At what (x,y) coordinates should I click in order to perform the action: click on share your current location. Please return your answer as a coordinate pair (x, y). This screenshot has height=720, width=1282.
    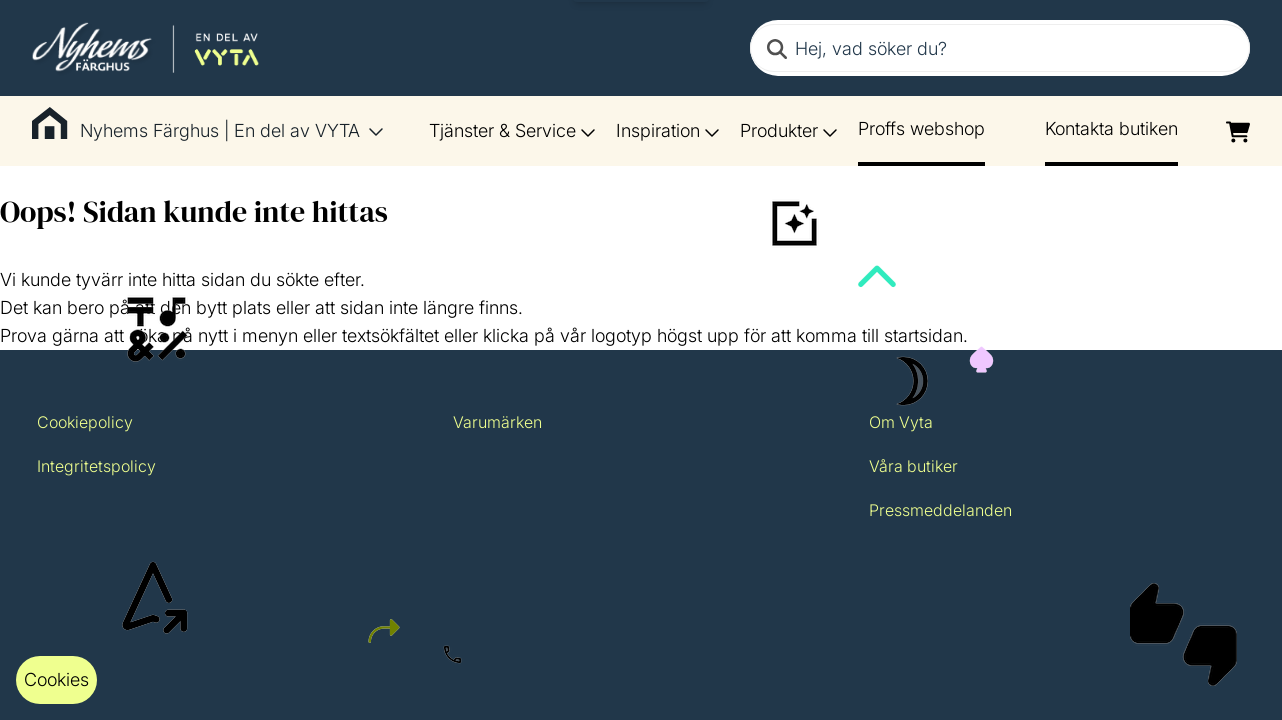
    Looking at the image, I should click on (153, 596).